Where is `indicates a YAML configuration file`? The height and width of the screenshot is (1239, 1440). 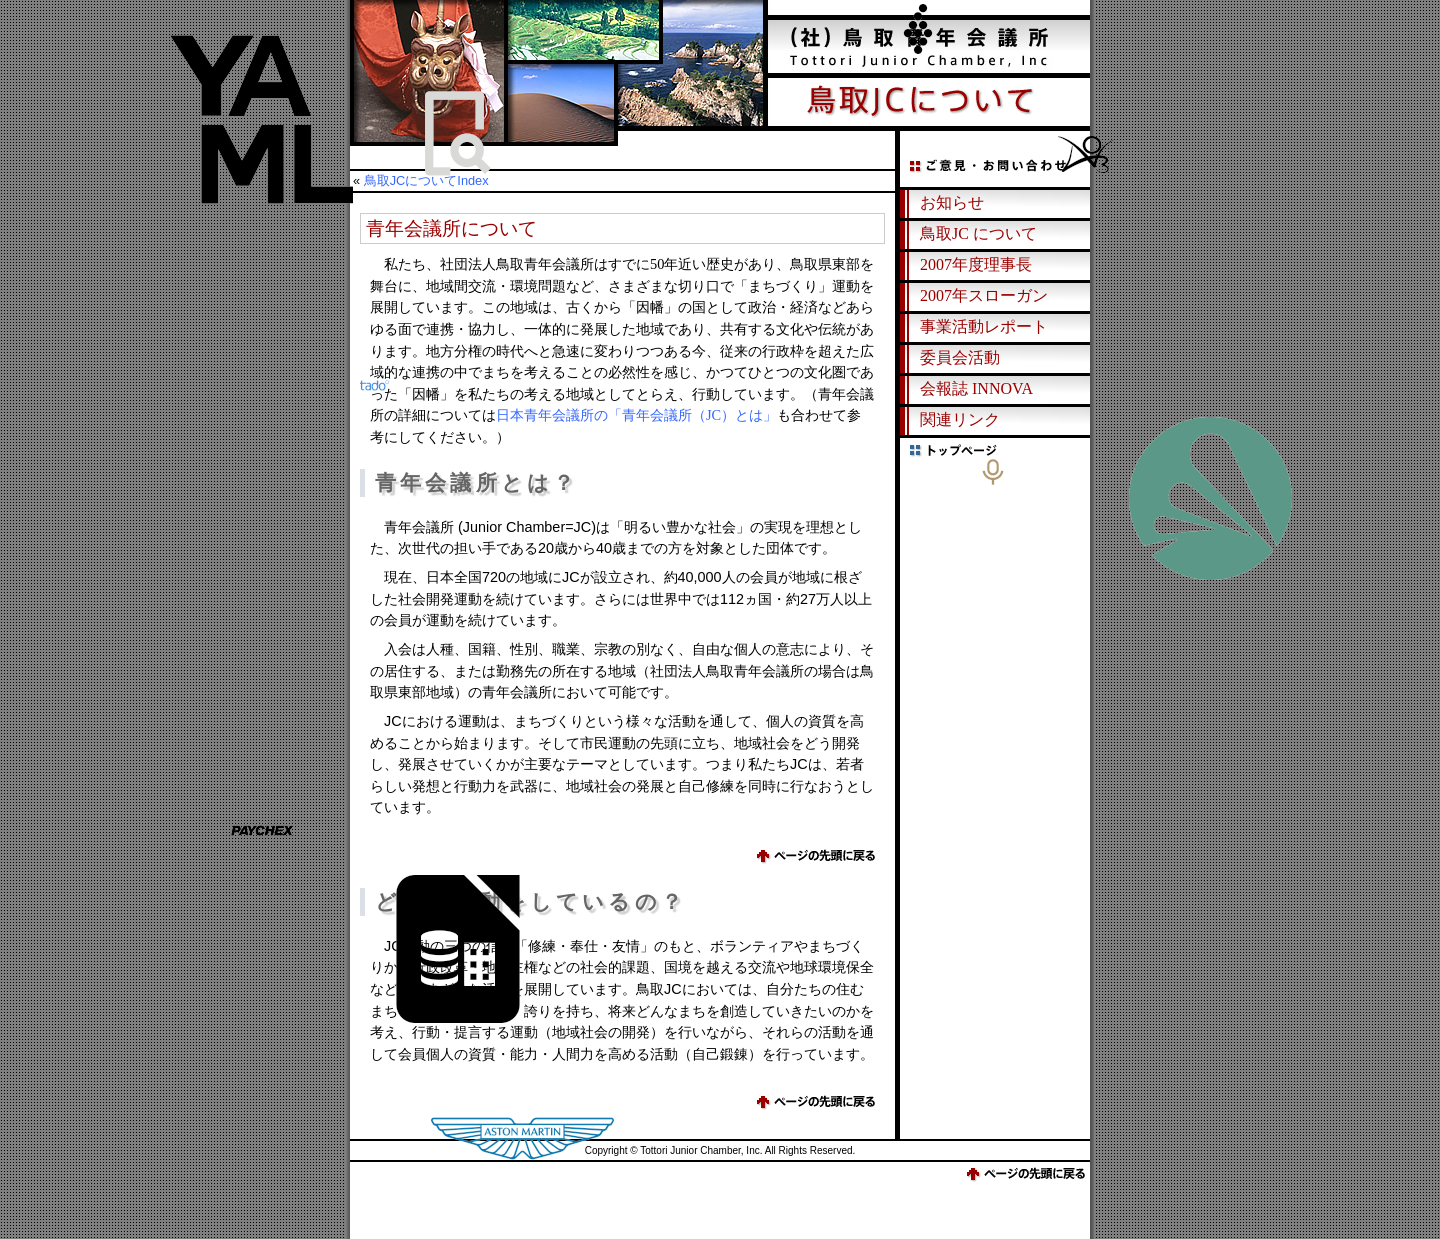
indicates a YAML configuration file is located at coordinates (261, 119).